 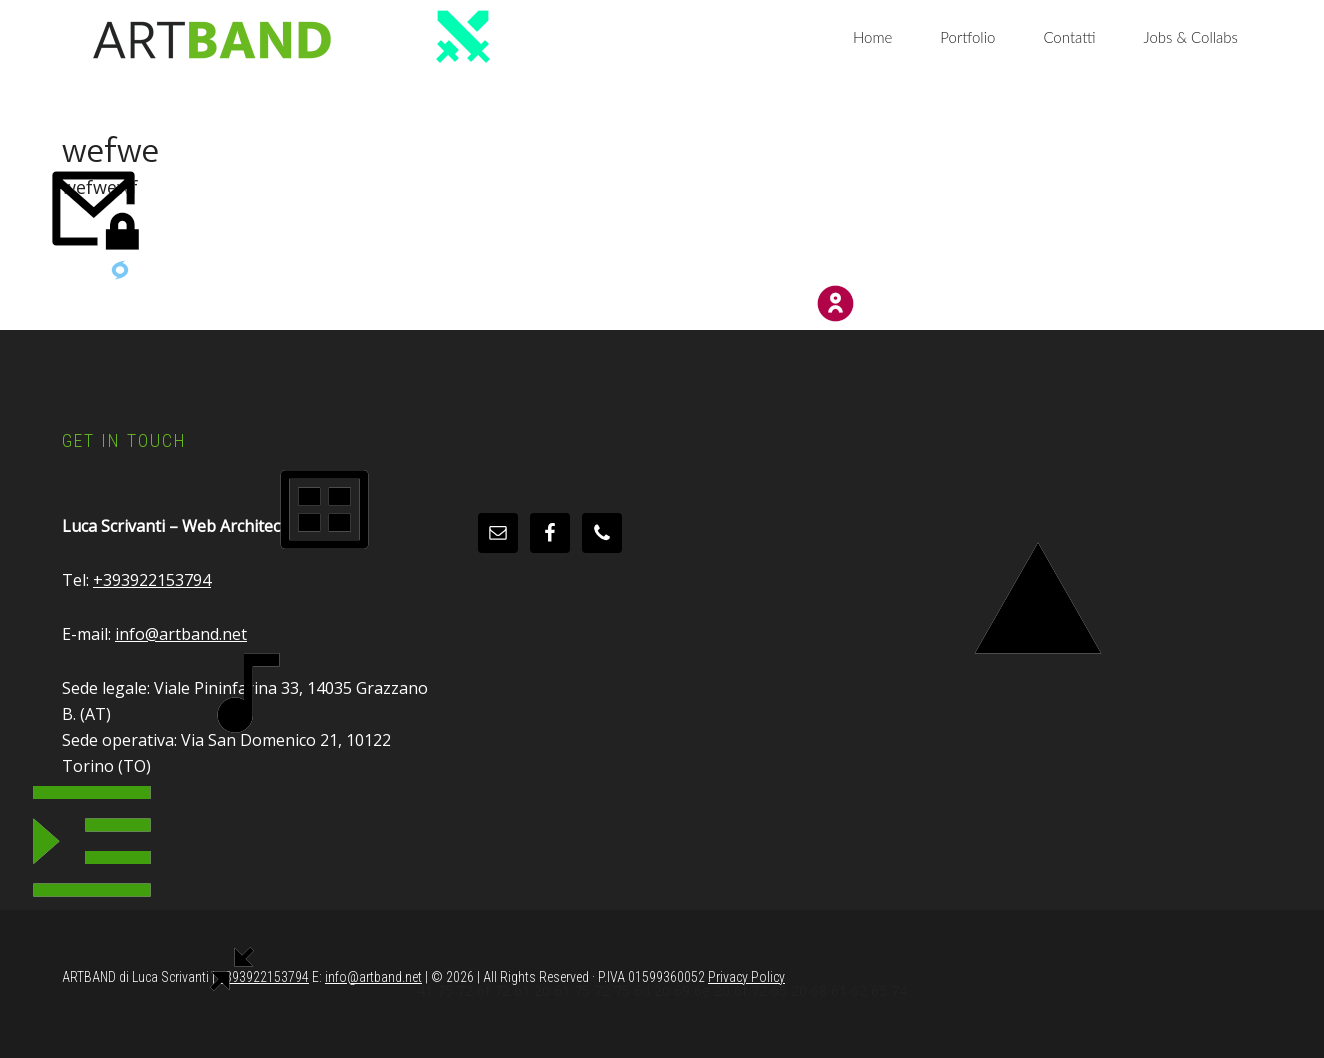 What do you see at coordinates (463, 36) in the screenshot?
I see `access game or battle features` at bounding box center [463, 36].